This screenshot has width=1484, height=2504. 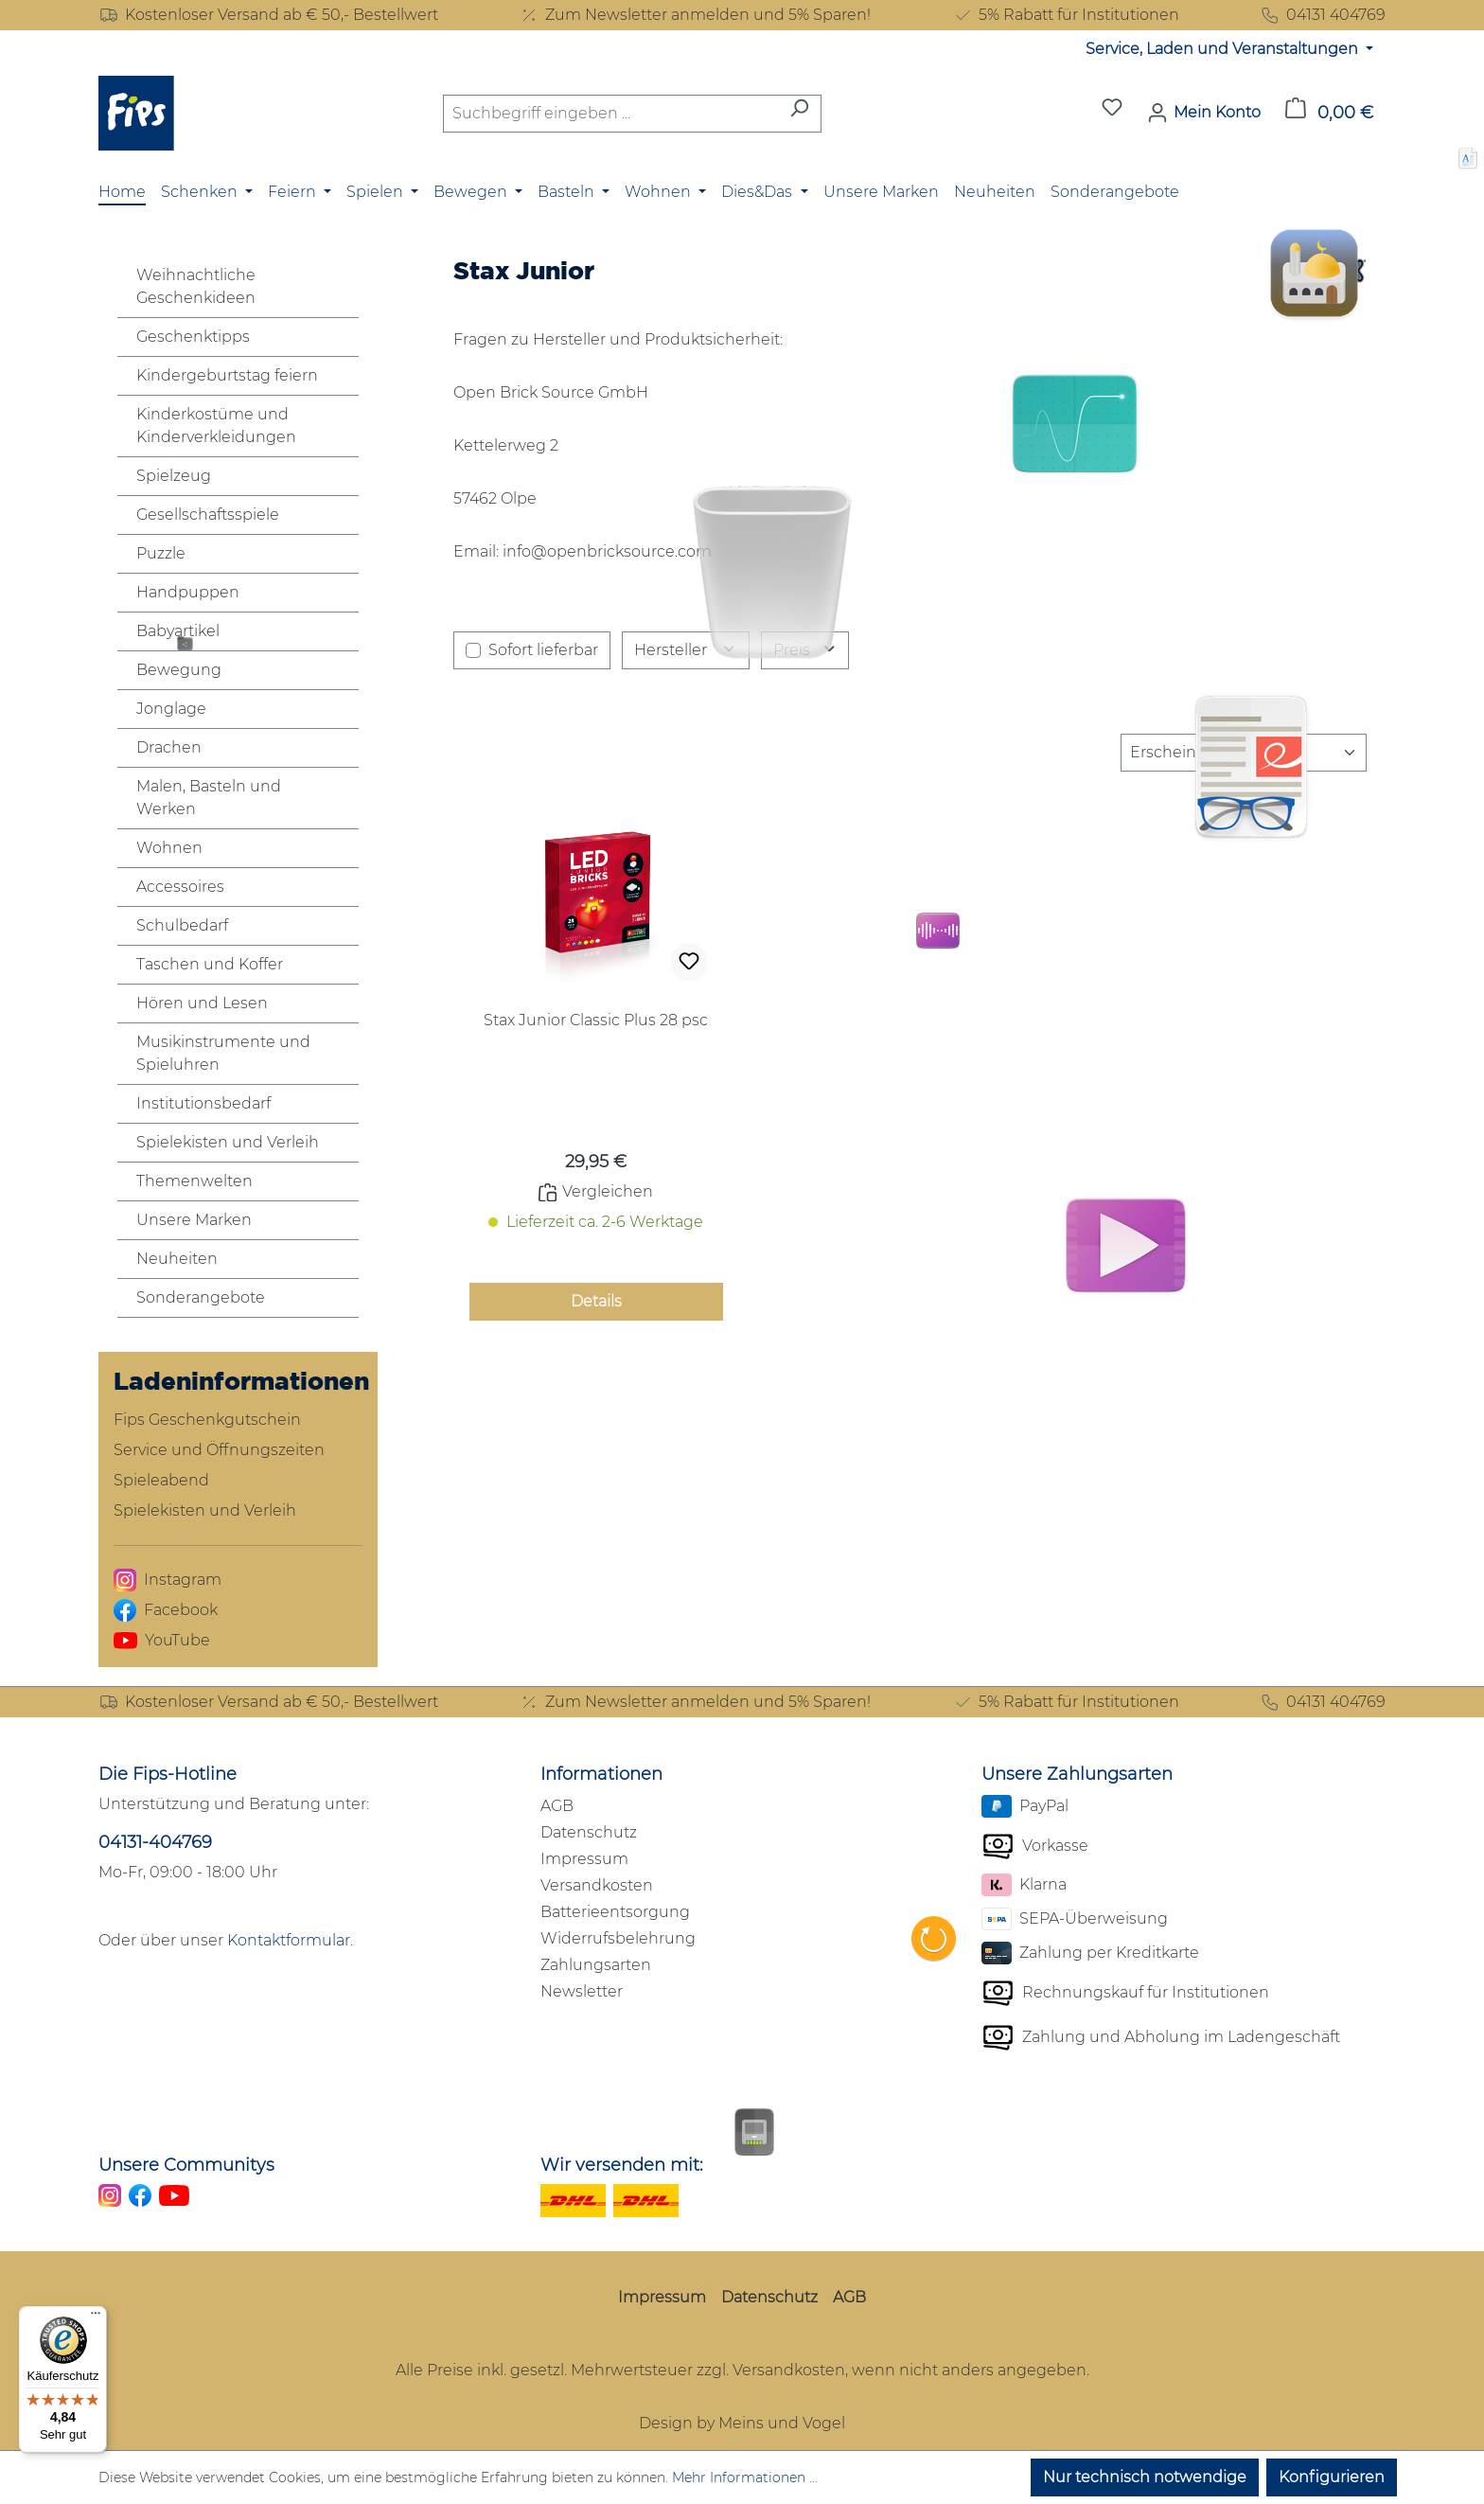 What do you see at coordinates (934, 1939) in the screenshot?
I see `restart the system` at bounding box center [934, 1939].